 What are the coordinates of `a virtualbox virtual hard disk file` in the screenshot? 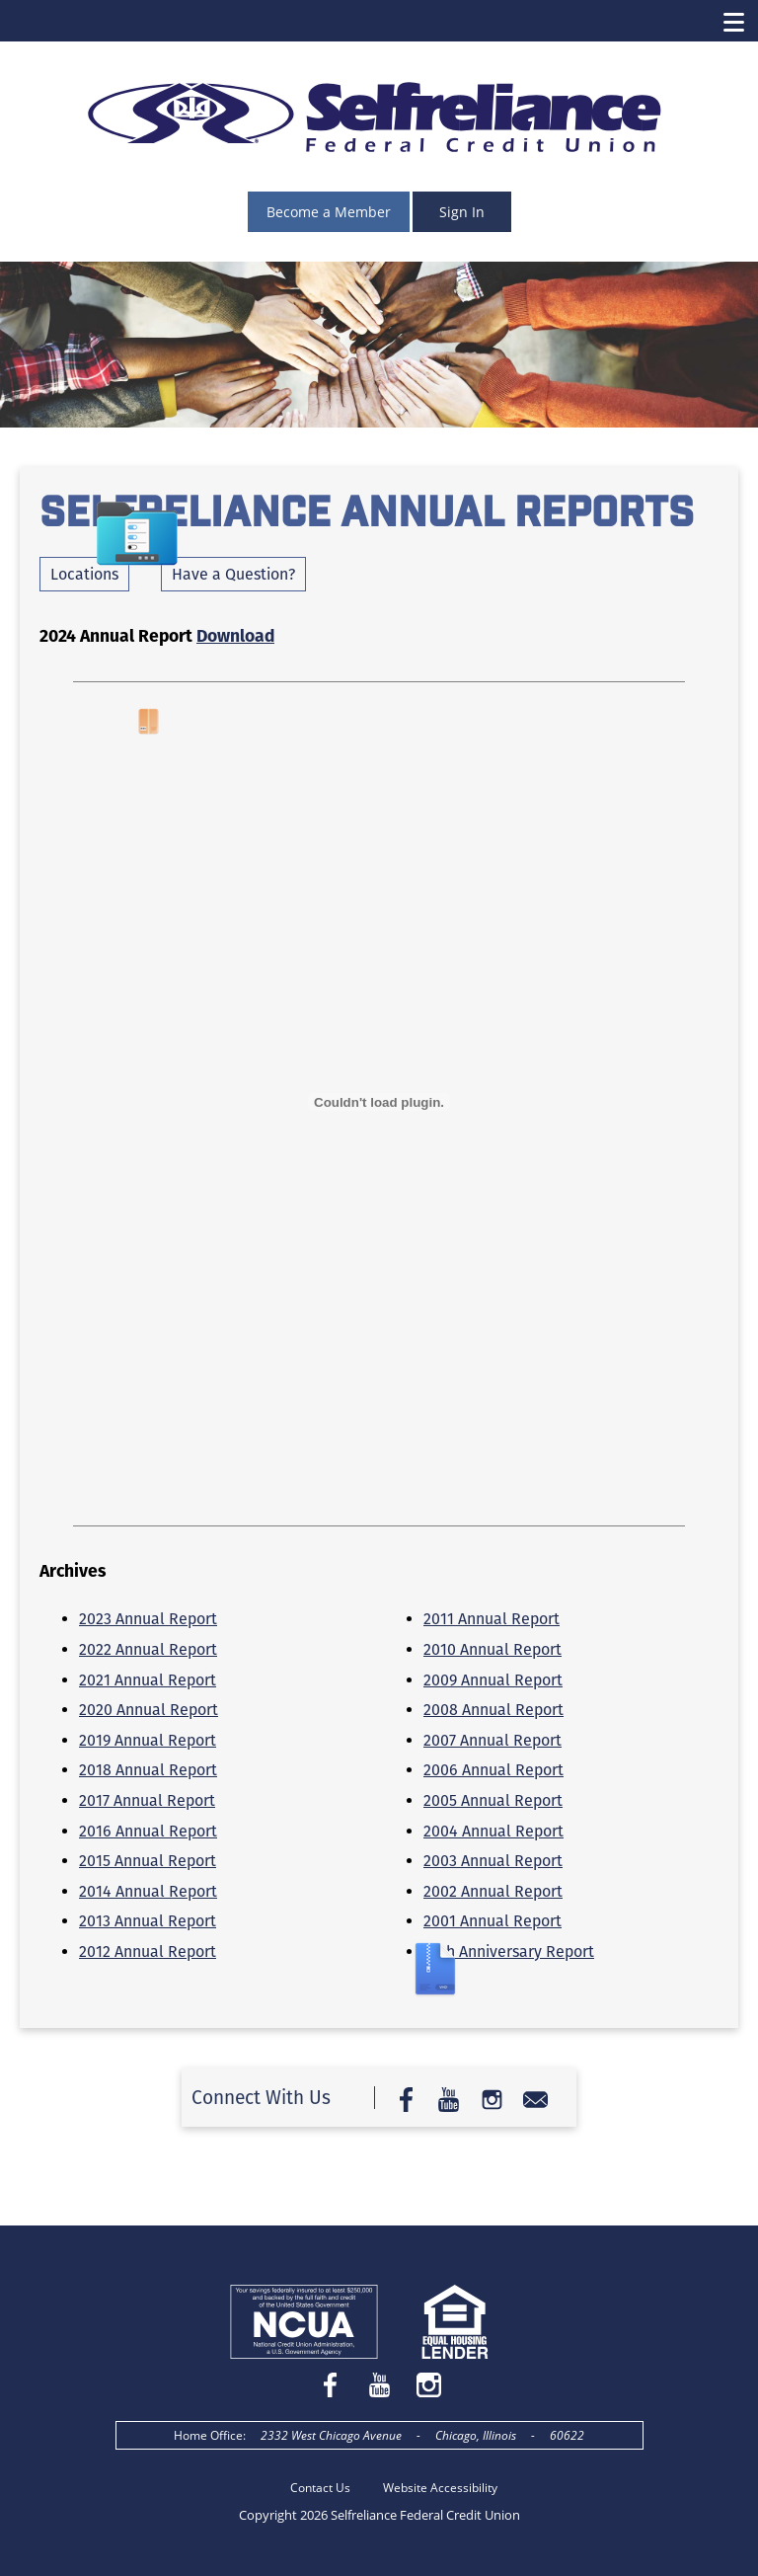 It's located at (435, 1970).